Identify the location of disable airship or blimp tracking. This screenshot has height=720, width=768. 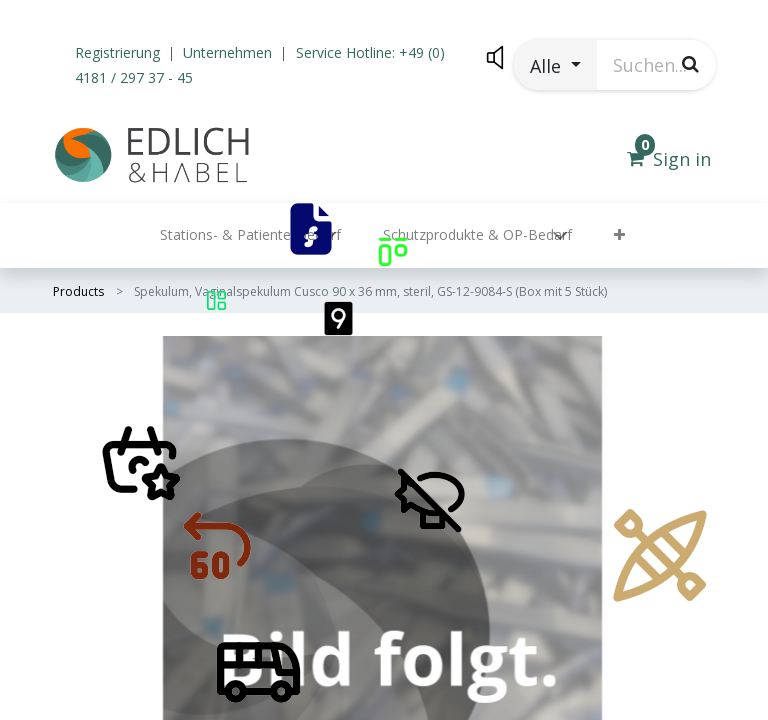
(429, 500).